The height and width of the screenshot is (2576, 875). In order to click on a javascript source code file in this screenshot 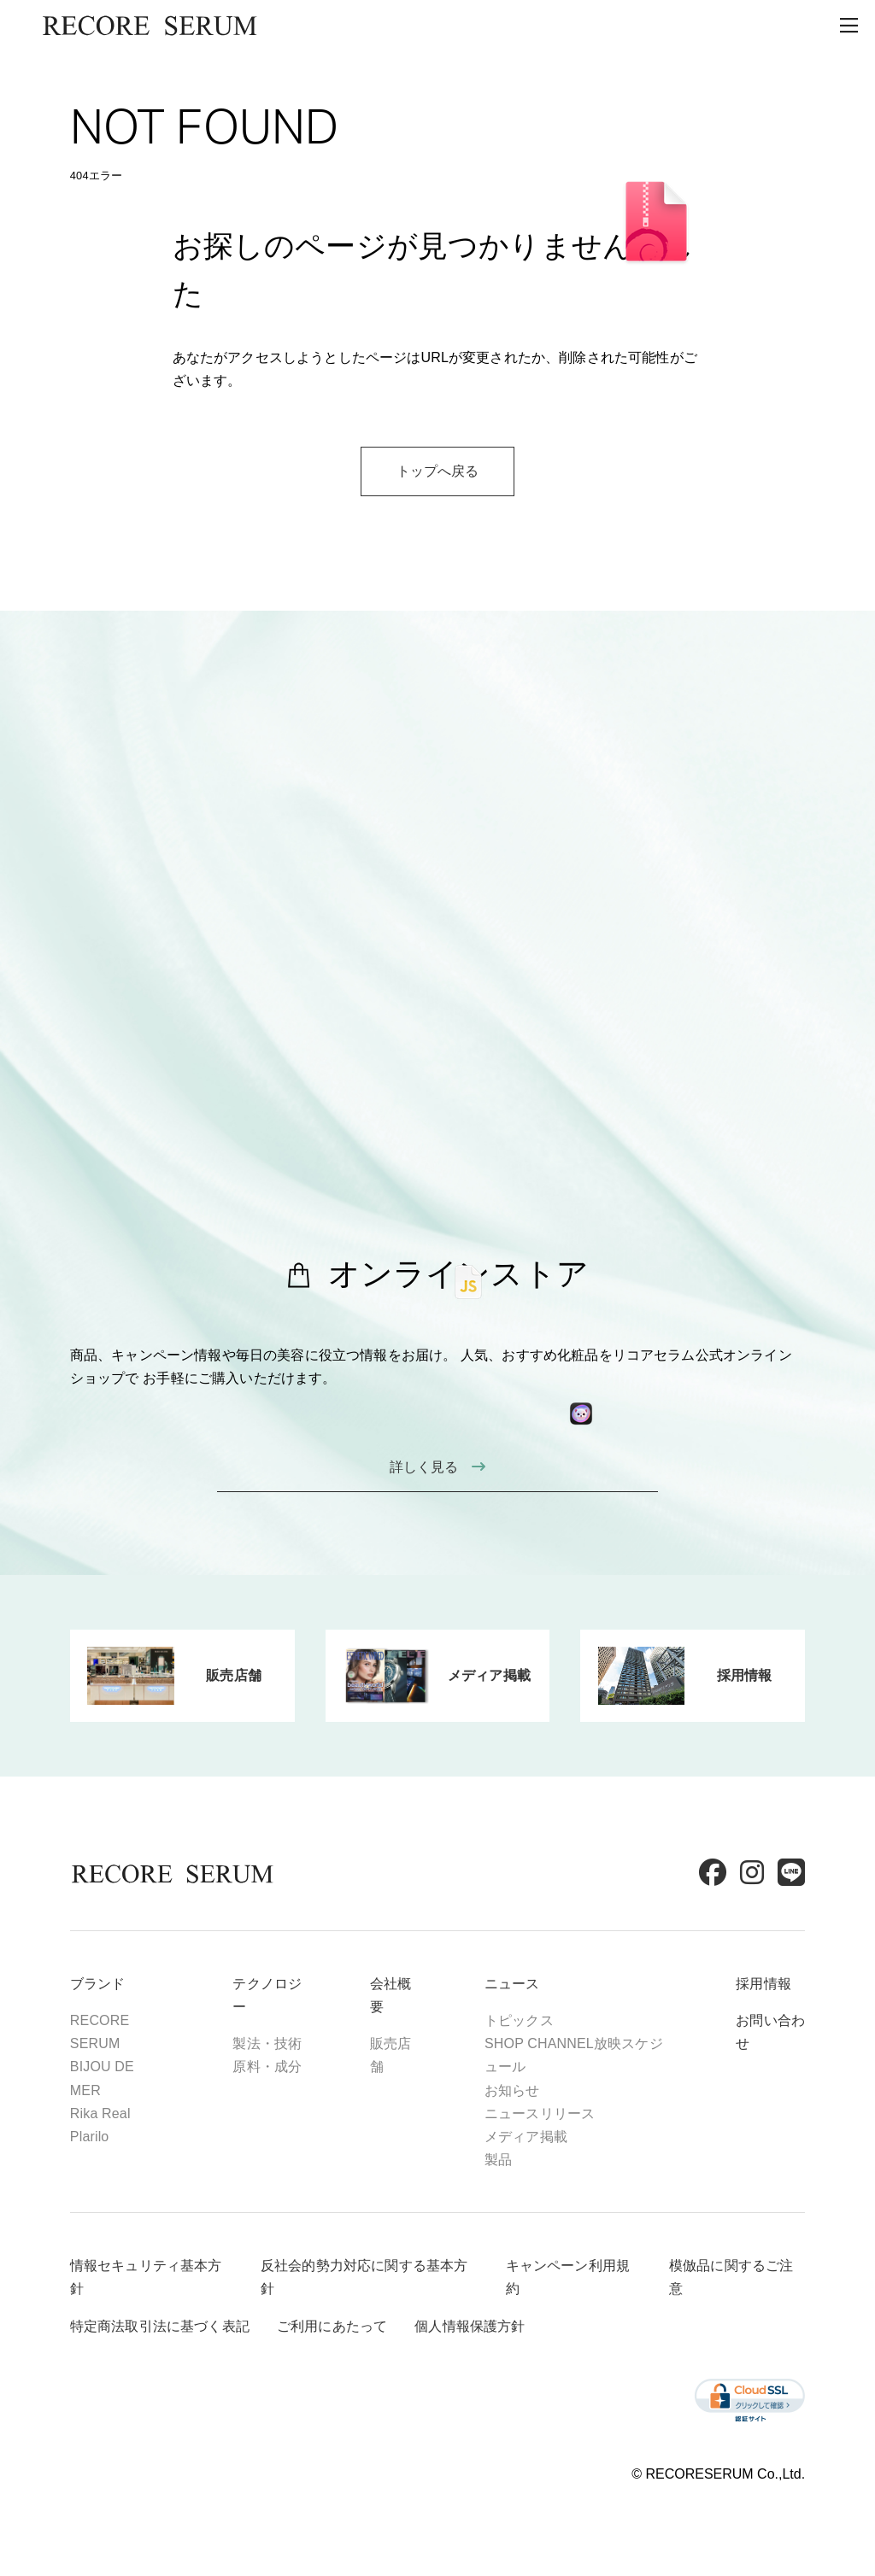, I will do `click(468, 1282)`.